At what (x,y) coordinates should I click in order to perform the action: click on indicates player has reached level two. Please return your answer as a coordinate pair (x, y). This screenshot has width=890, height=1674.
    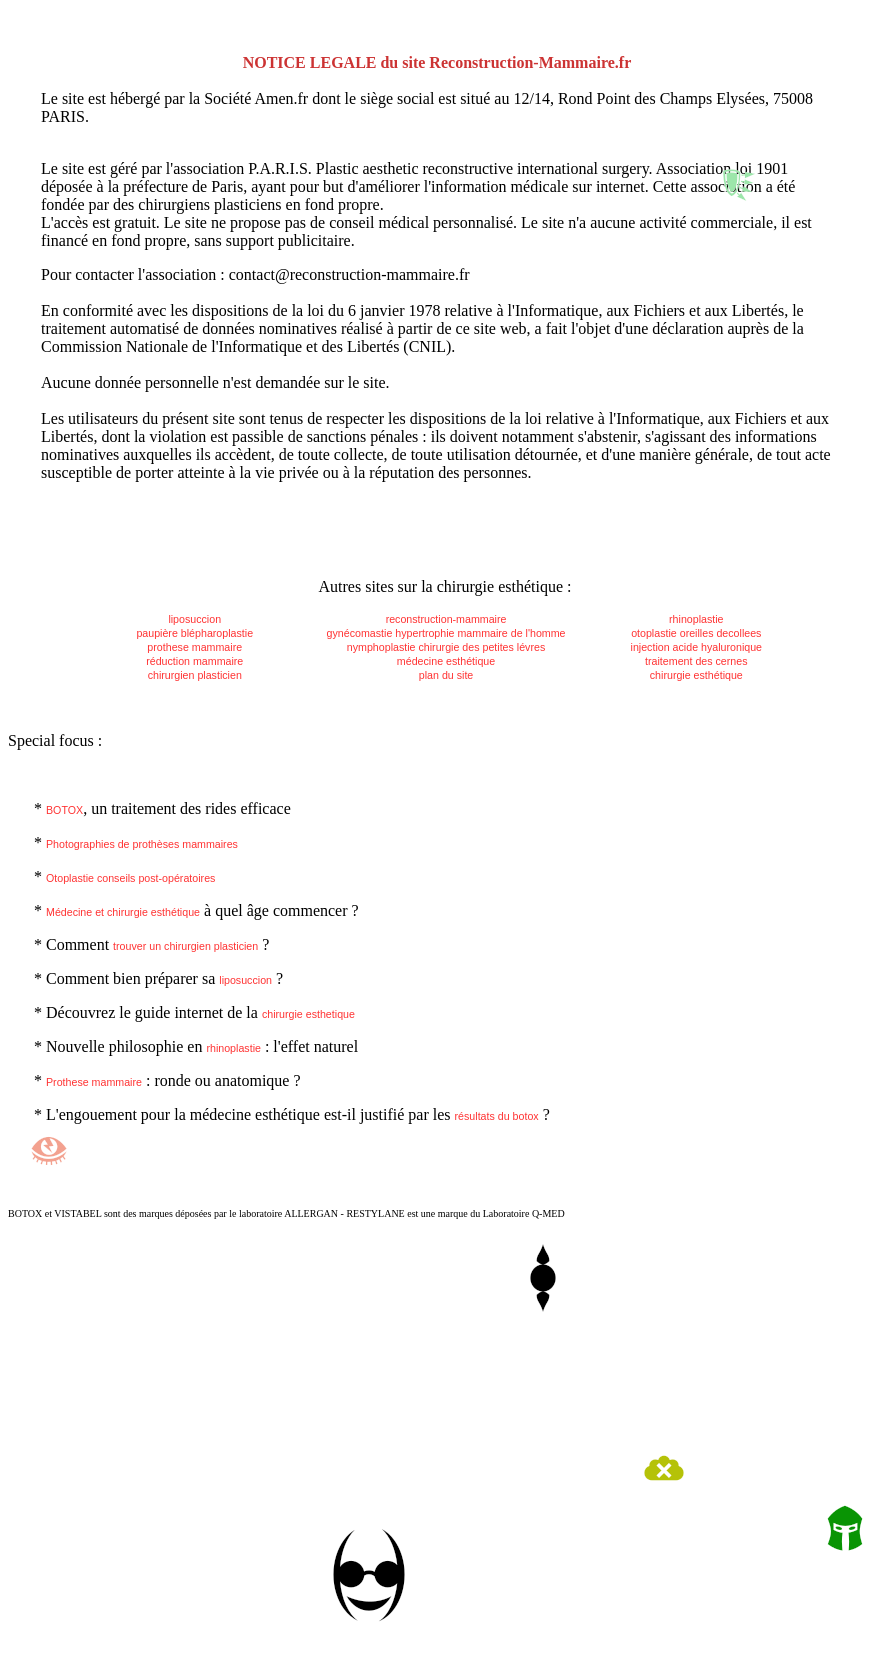
    Looking at the image, I should click on (543, 1278).